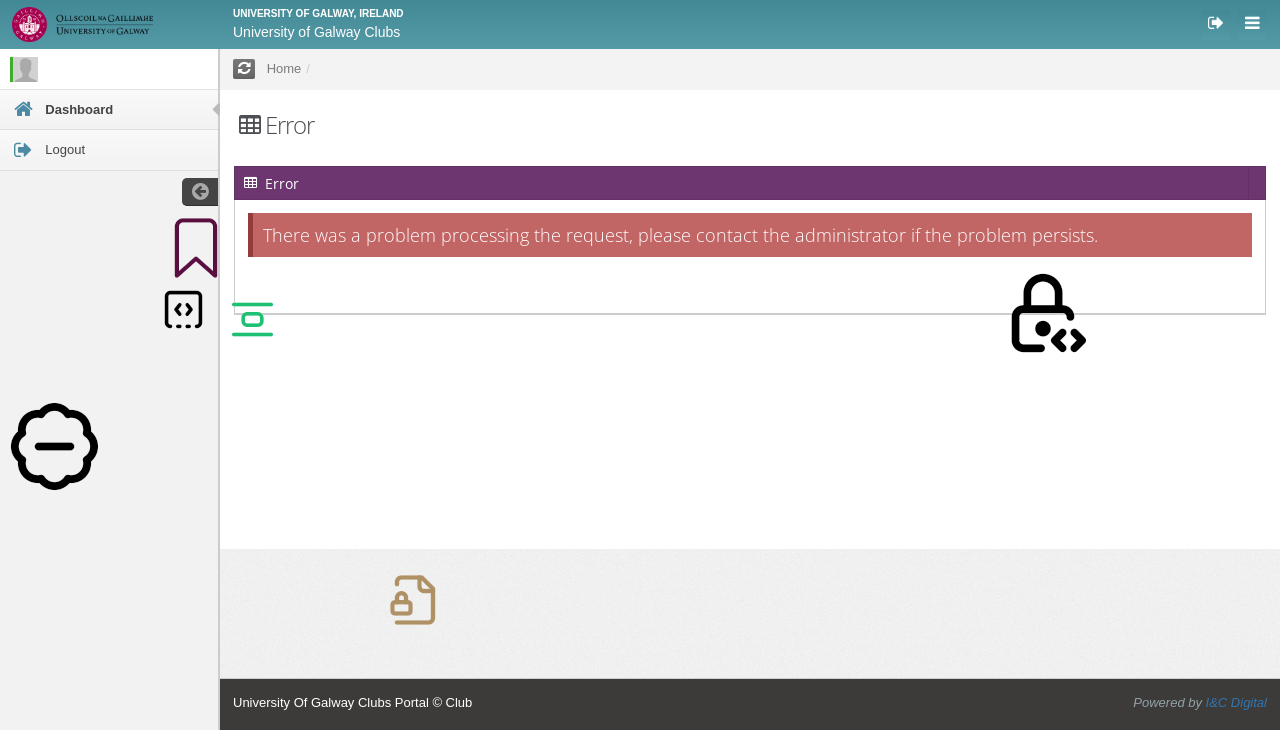  What do you see at coordinates (54, 446) in the screenshot?
I see `remove a badge or label` at bounding box center [54, 446].